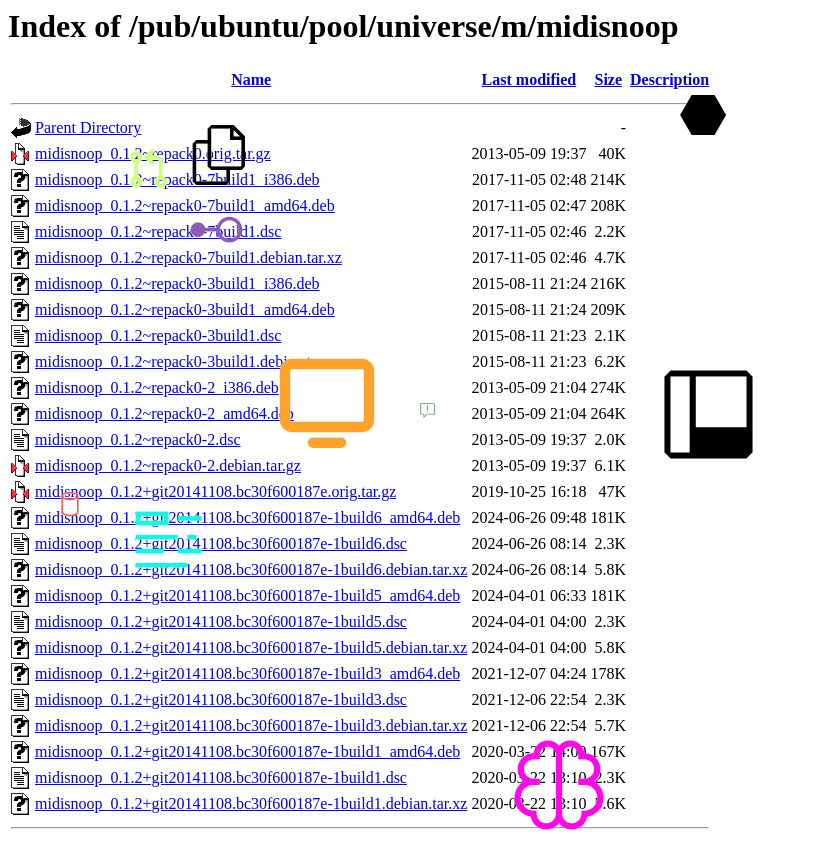 Image resolution: width=814 pixels, height=848 pixels. I want to click on access database management, so click(70, 504).